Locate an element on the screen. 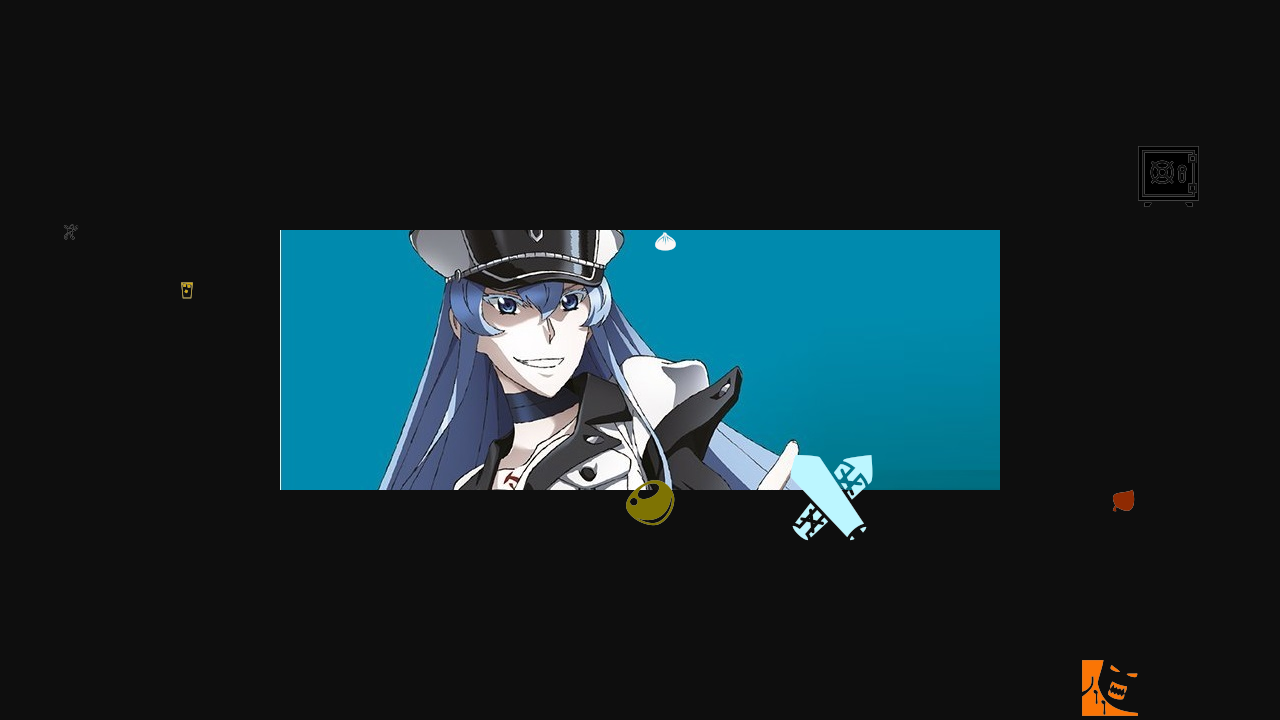  add ice to your drink order is located at coordinates (187, 290).